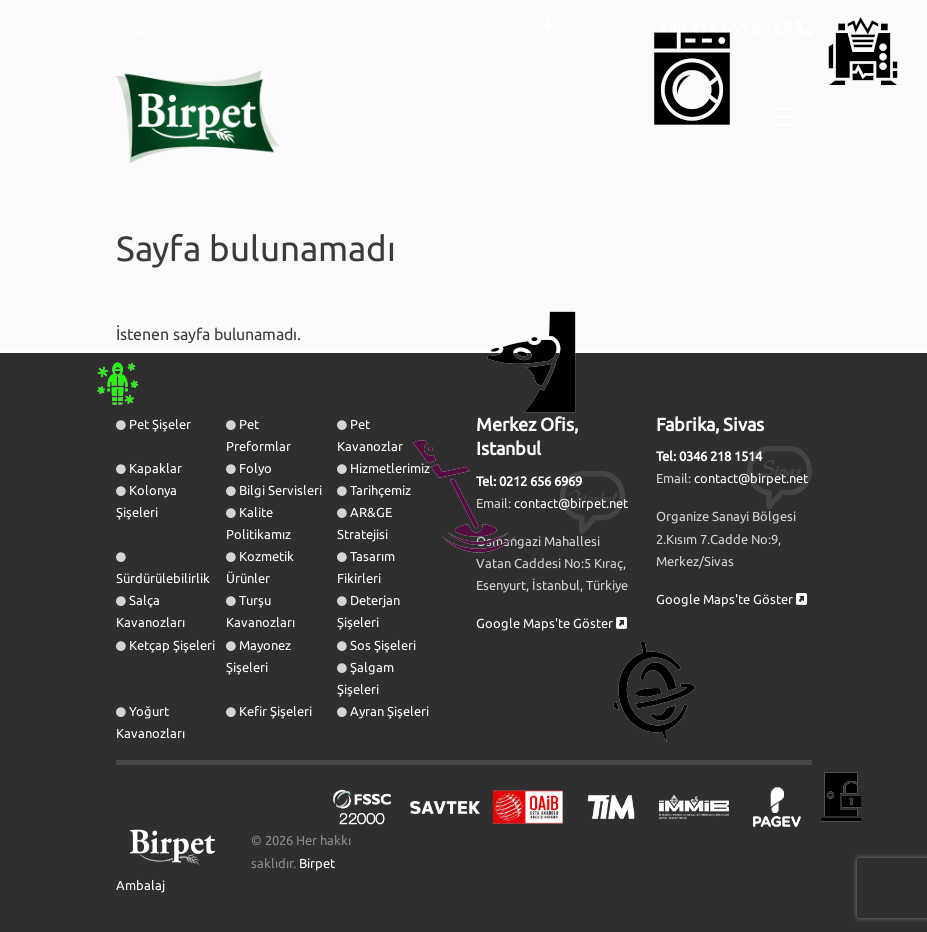 Image resolution: width=927 pixels, height=932 pixels. Describe the element at coordinates (863, 51) in the screenshot. I see `access power generator controls` at that location.